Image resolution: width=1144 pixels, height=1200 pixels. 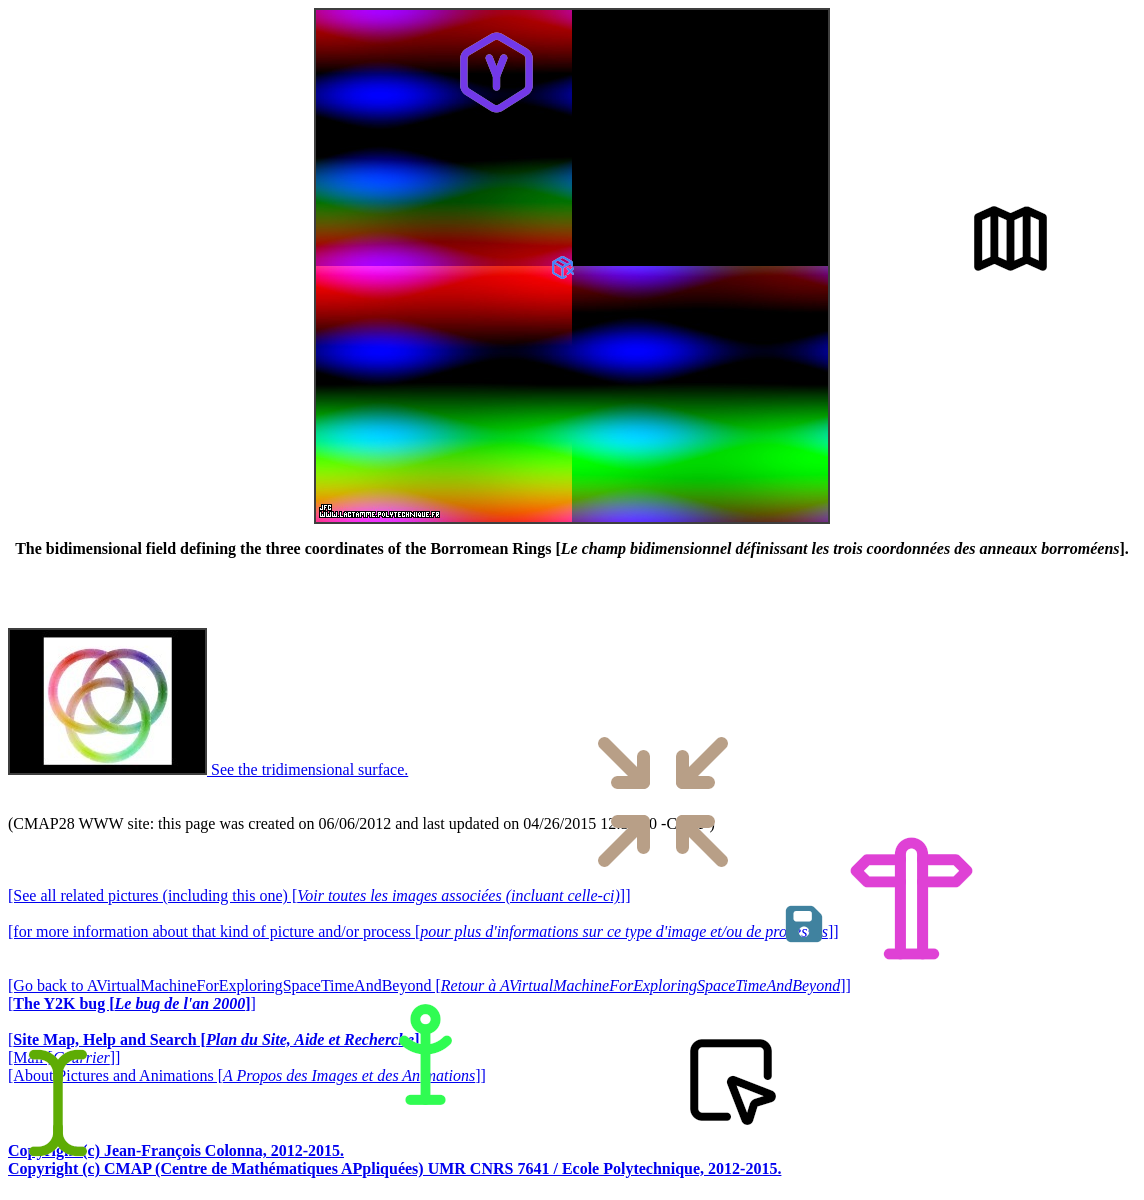 What do you see at coordinates (911, 898) in the screenshot?
I see `access navigation or directions` at bounding box center [911, 898].